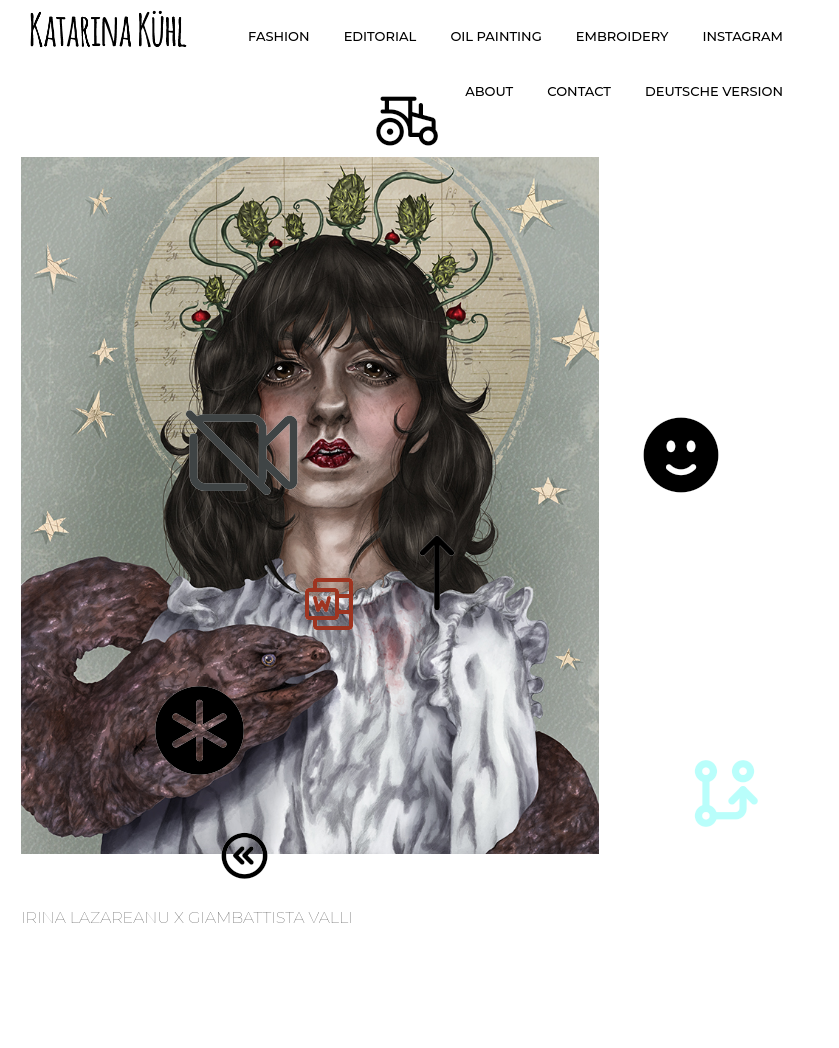 The width and height of the screenshot is (839, 1048). Describe the element at coordinates (406, 120) in the screenshot. I see `access farming or agricultural features` at that location.